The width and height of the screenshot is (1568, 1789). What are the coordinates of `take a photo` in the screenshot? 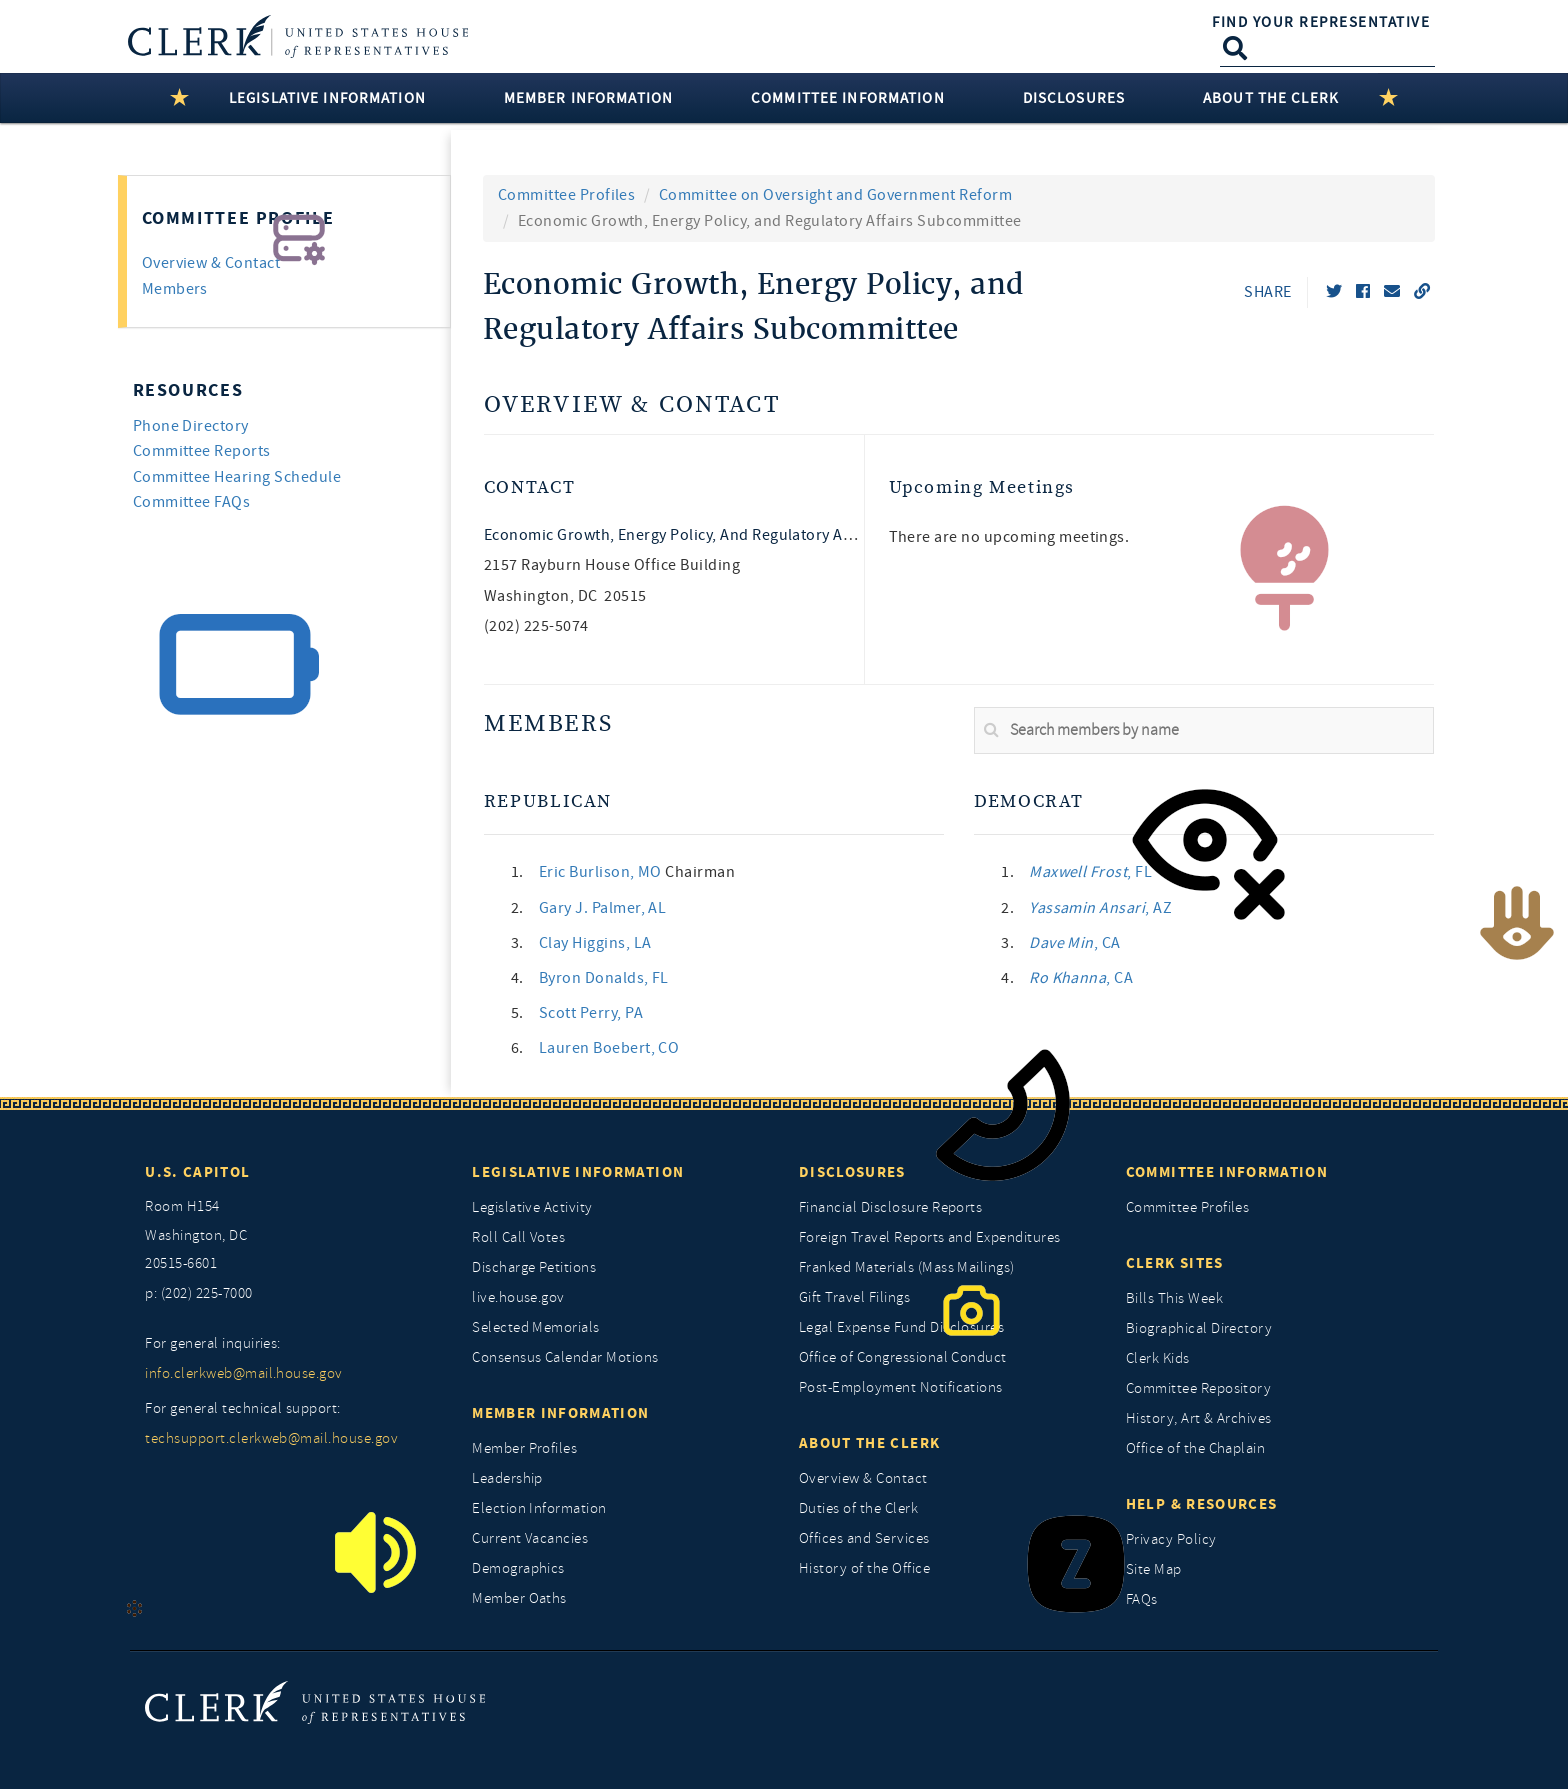 It's located at (971, 1310).